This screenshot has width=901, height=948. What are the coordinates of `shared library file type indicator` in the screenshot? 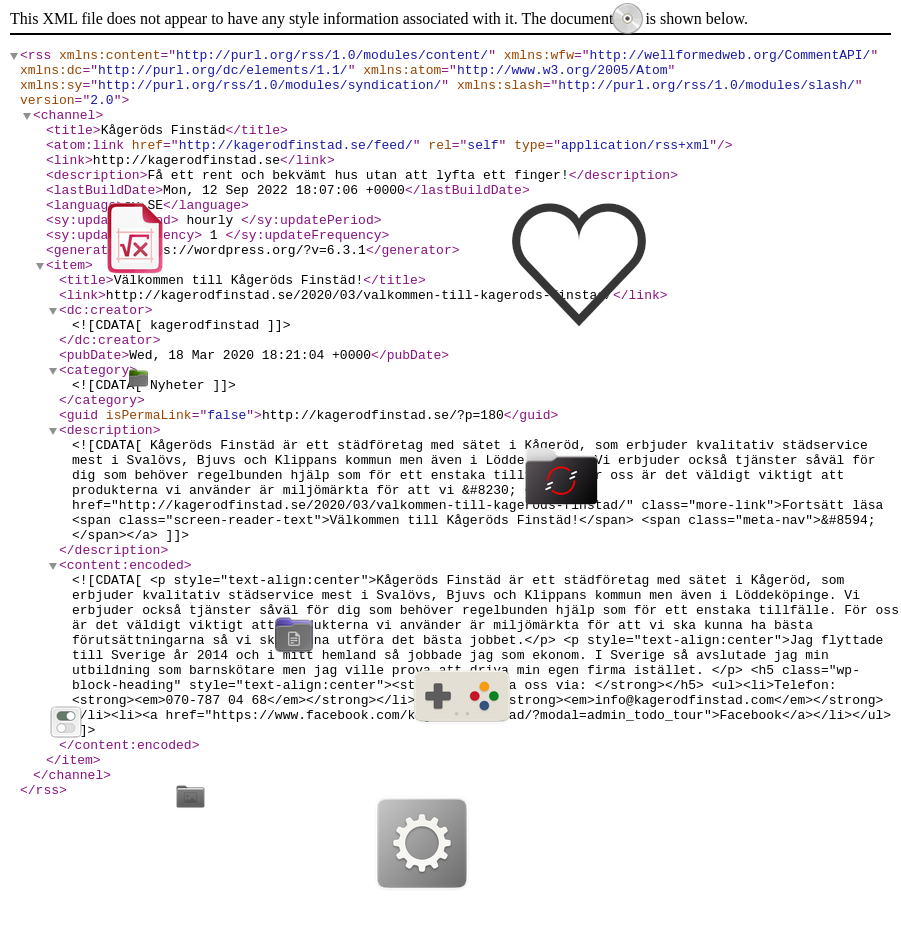 It's located at (422, 843).